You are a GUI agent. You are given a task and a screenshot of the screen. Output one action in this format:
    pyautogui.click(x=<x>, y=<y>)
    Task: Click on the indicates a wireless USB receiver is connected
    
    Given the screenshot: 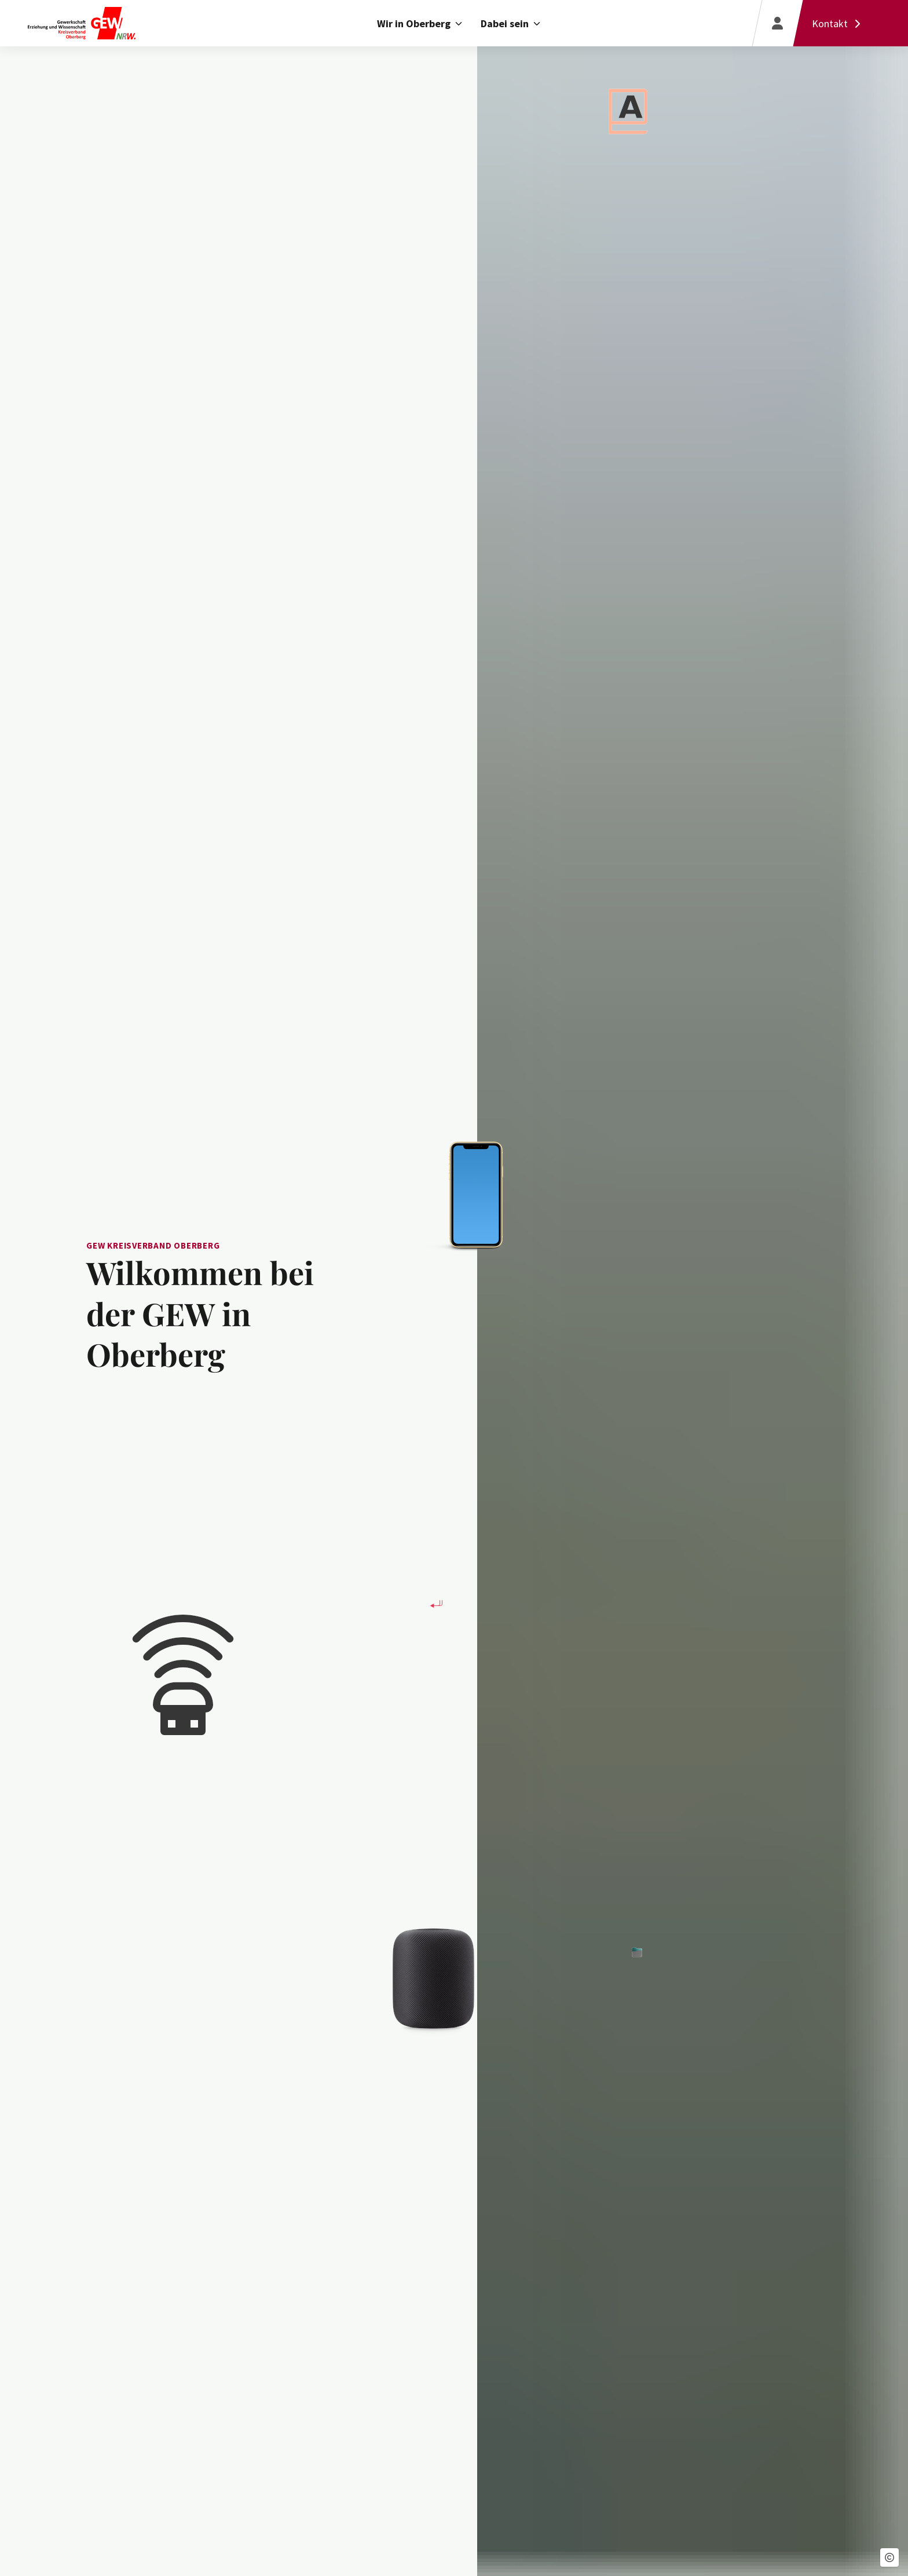 What is the action you would take?
    pyautogui.click(x=183, y=1675)
    